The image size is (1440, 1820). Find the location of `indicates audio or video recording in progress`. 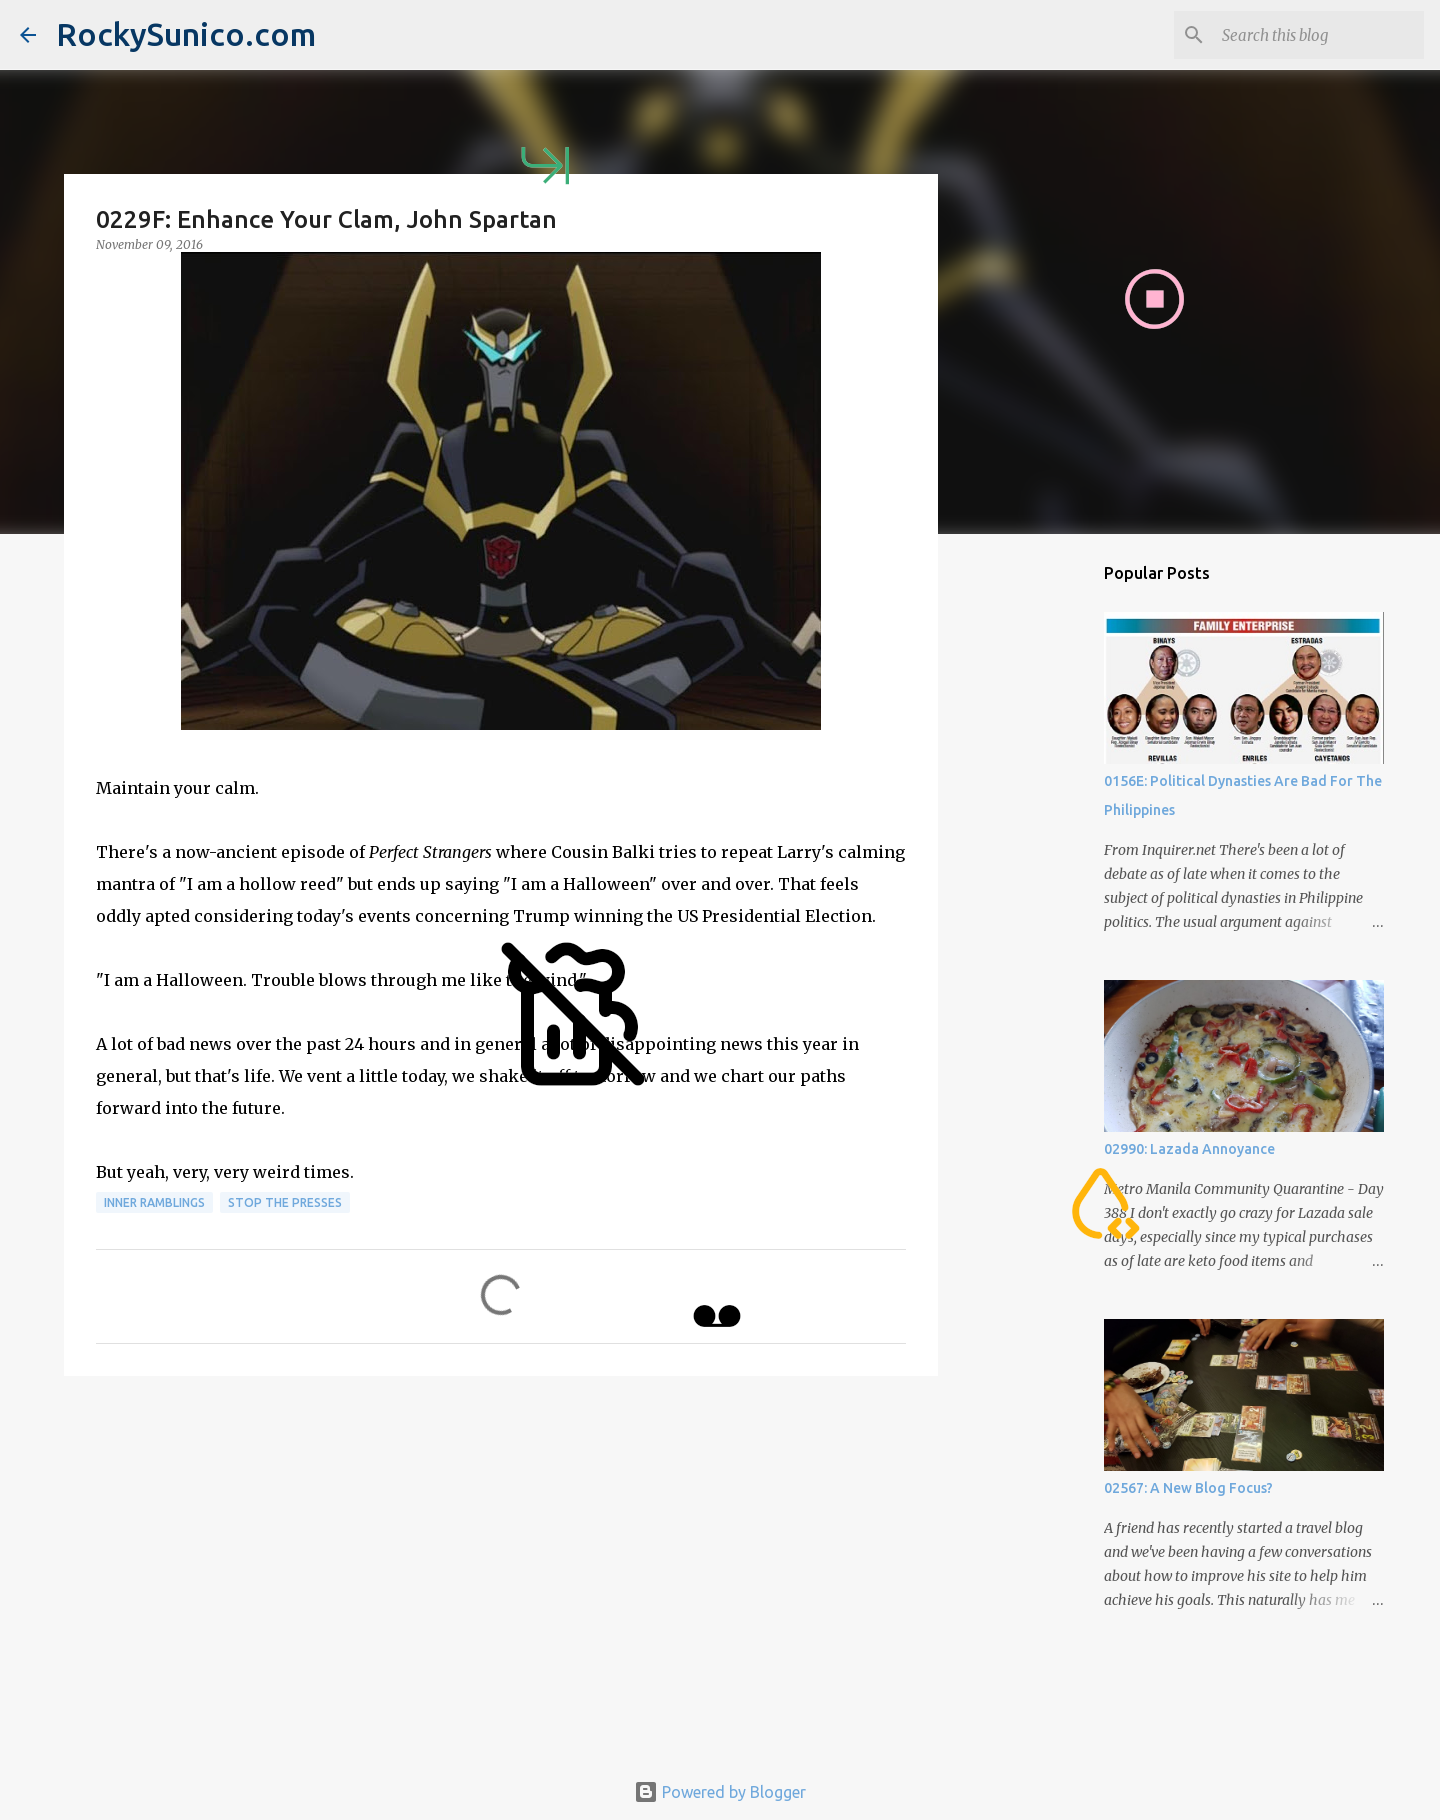

indicates audio or video recording in progress is located at coordinates (717, 1316).